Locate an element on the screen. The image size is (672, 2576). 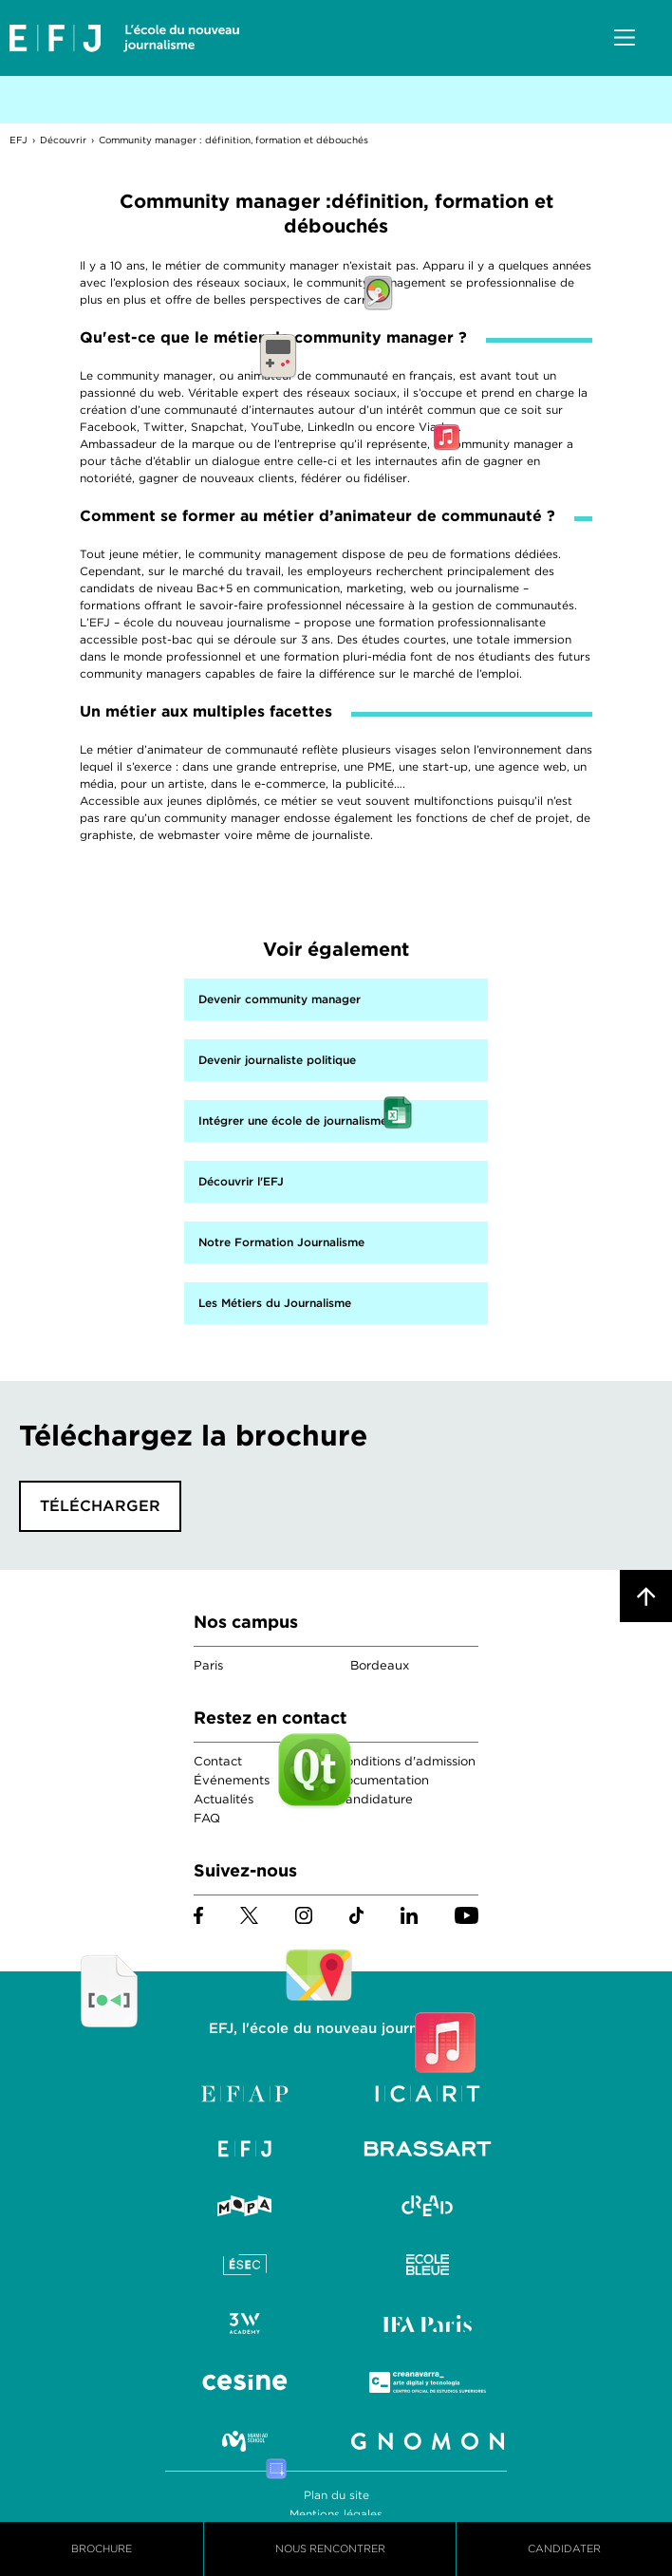
open the maps application is located at coordinates (319, 1975).